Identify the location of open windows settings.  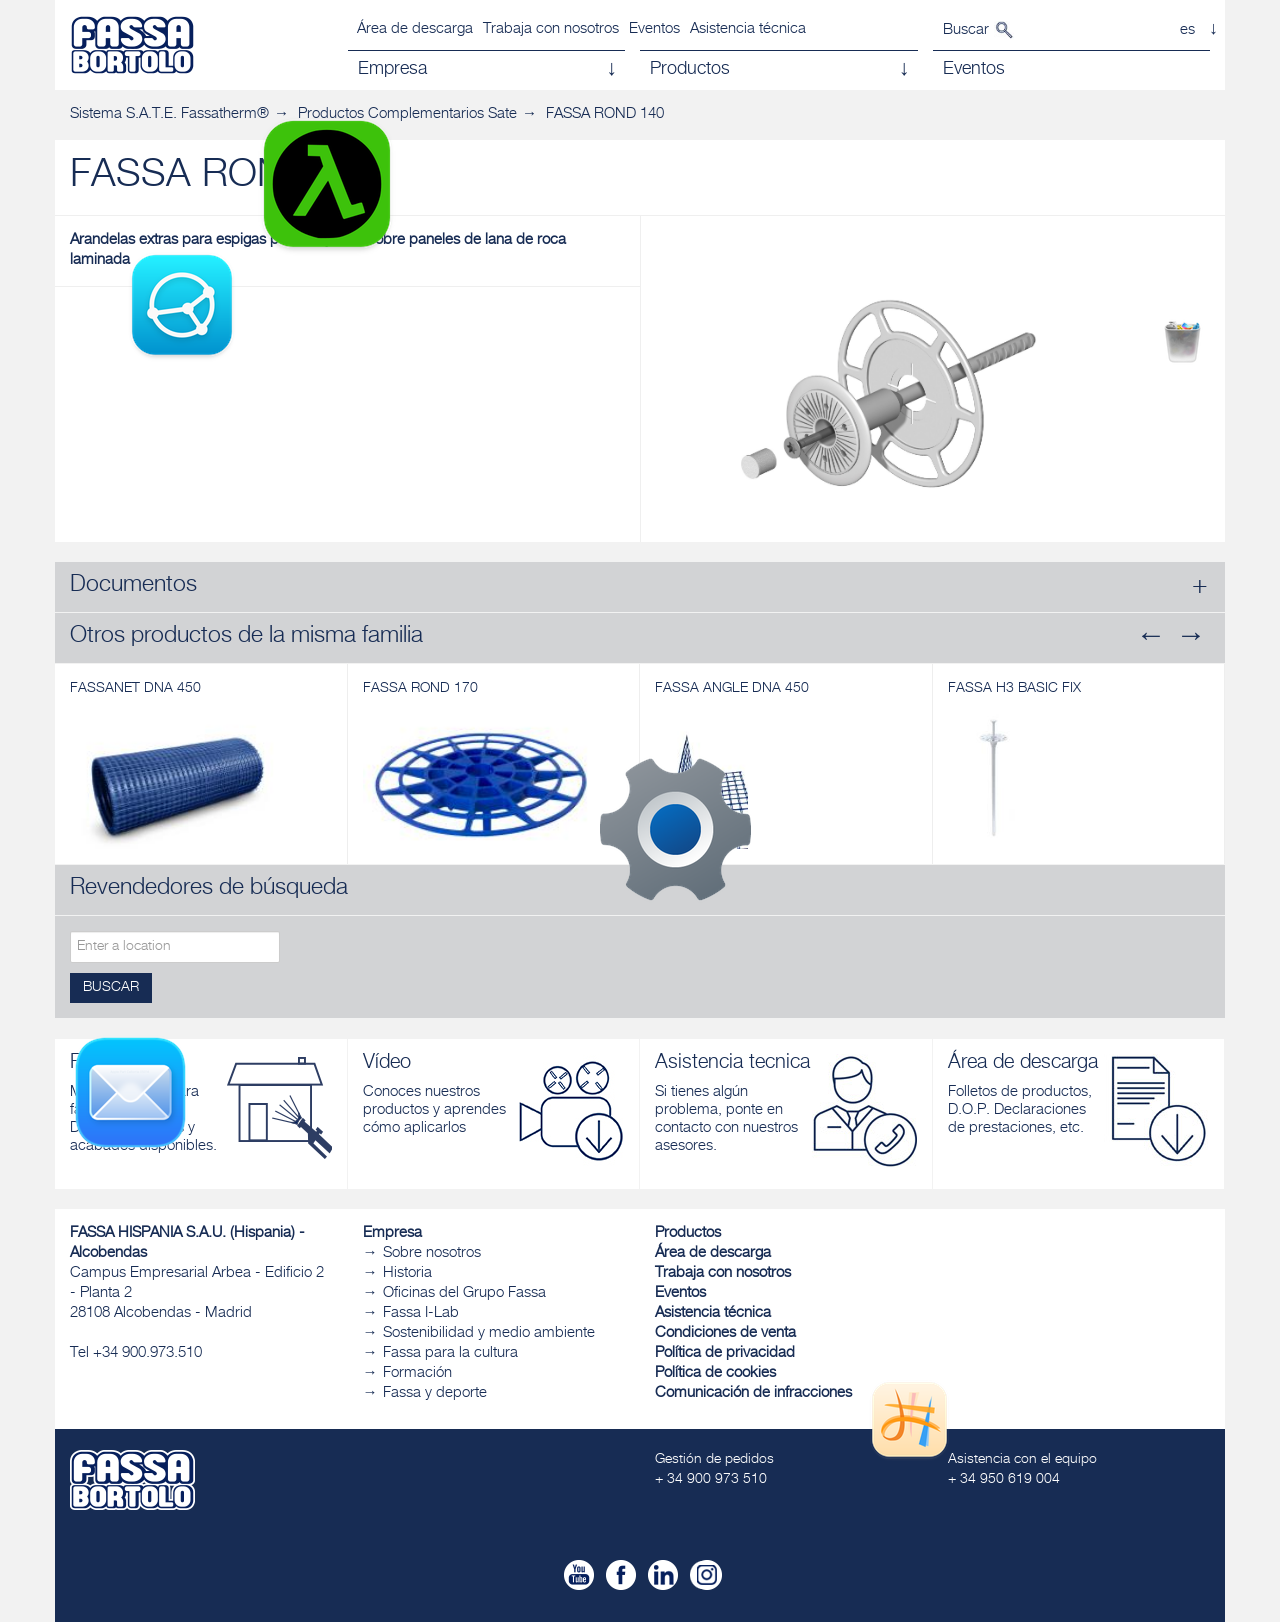
(675, 829).